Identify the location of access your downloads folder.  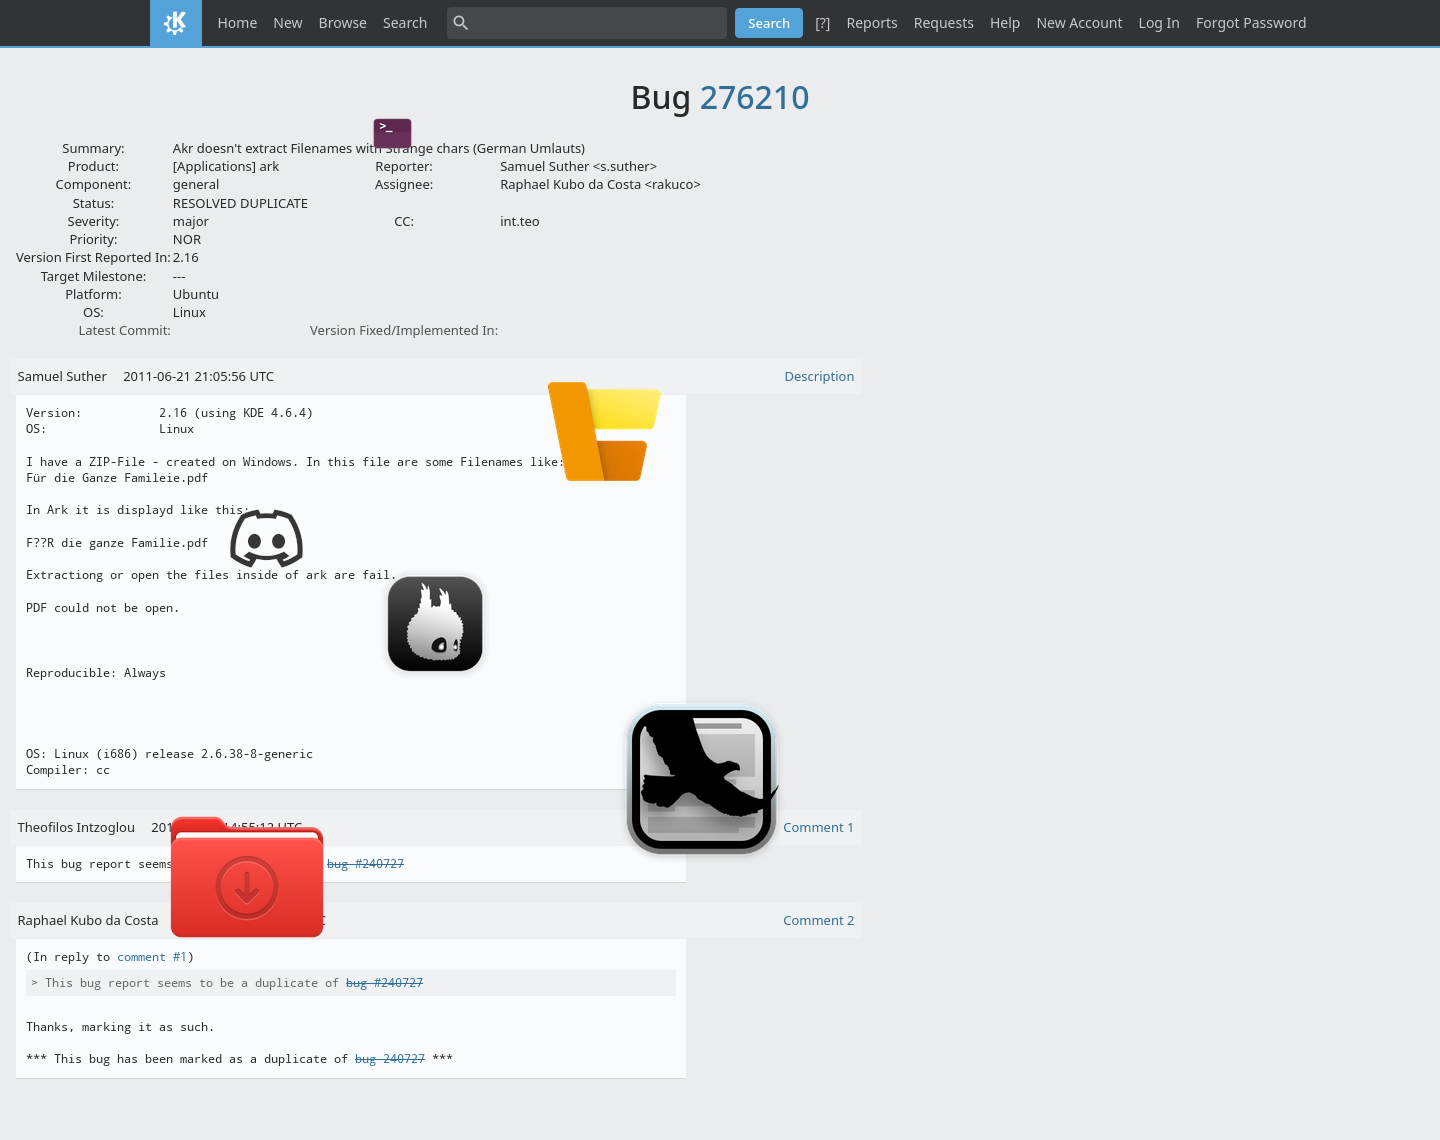
(247, 877).